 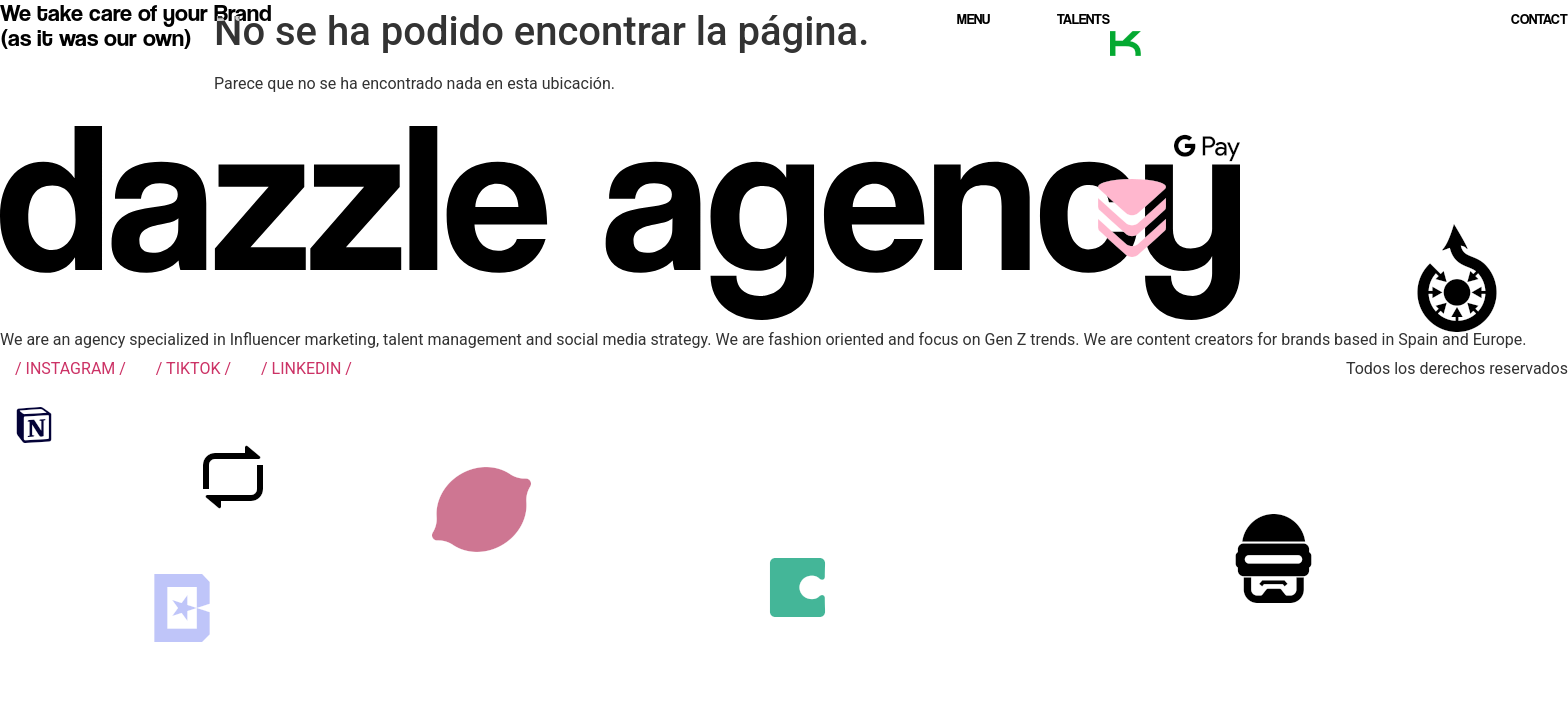 I want to click on HelloFresh app or website logo, so click(x=481, y=509).